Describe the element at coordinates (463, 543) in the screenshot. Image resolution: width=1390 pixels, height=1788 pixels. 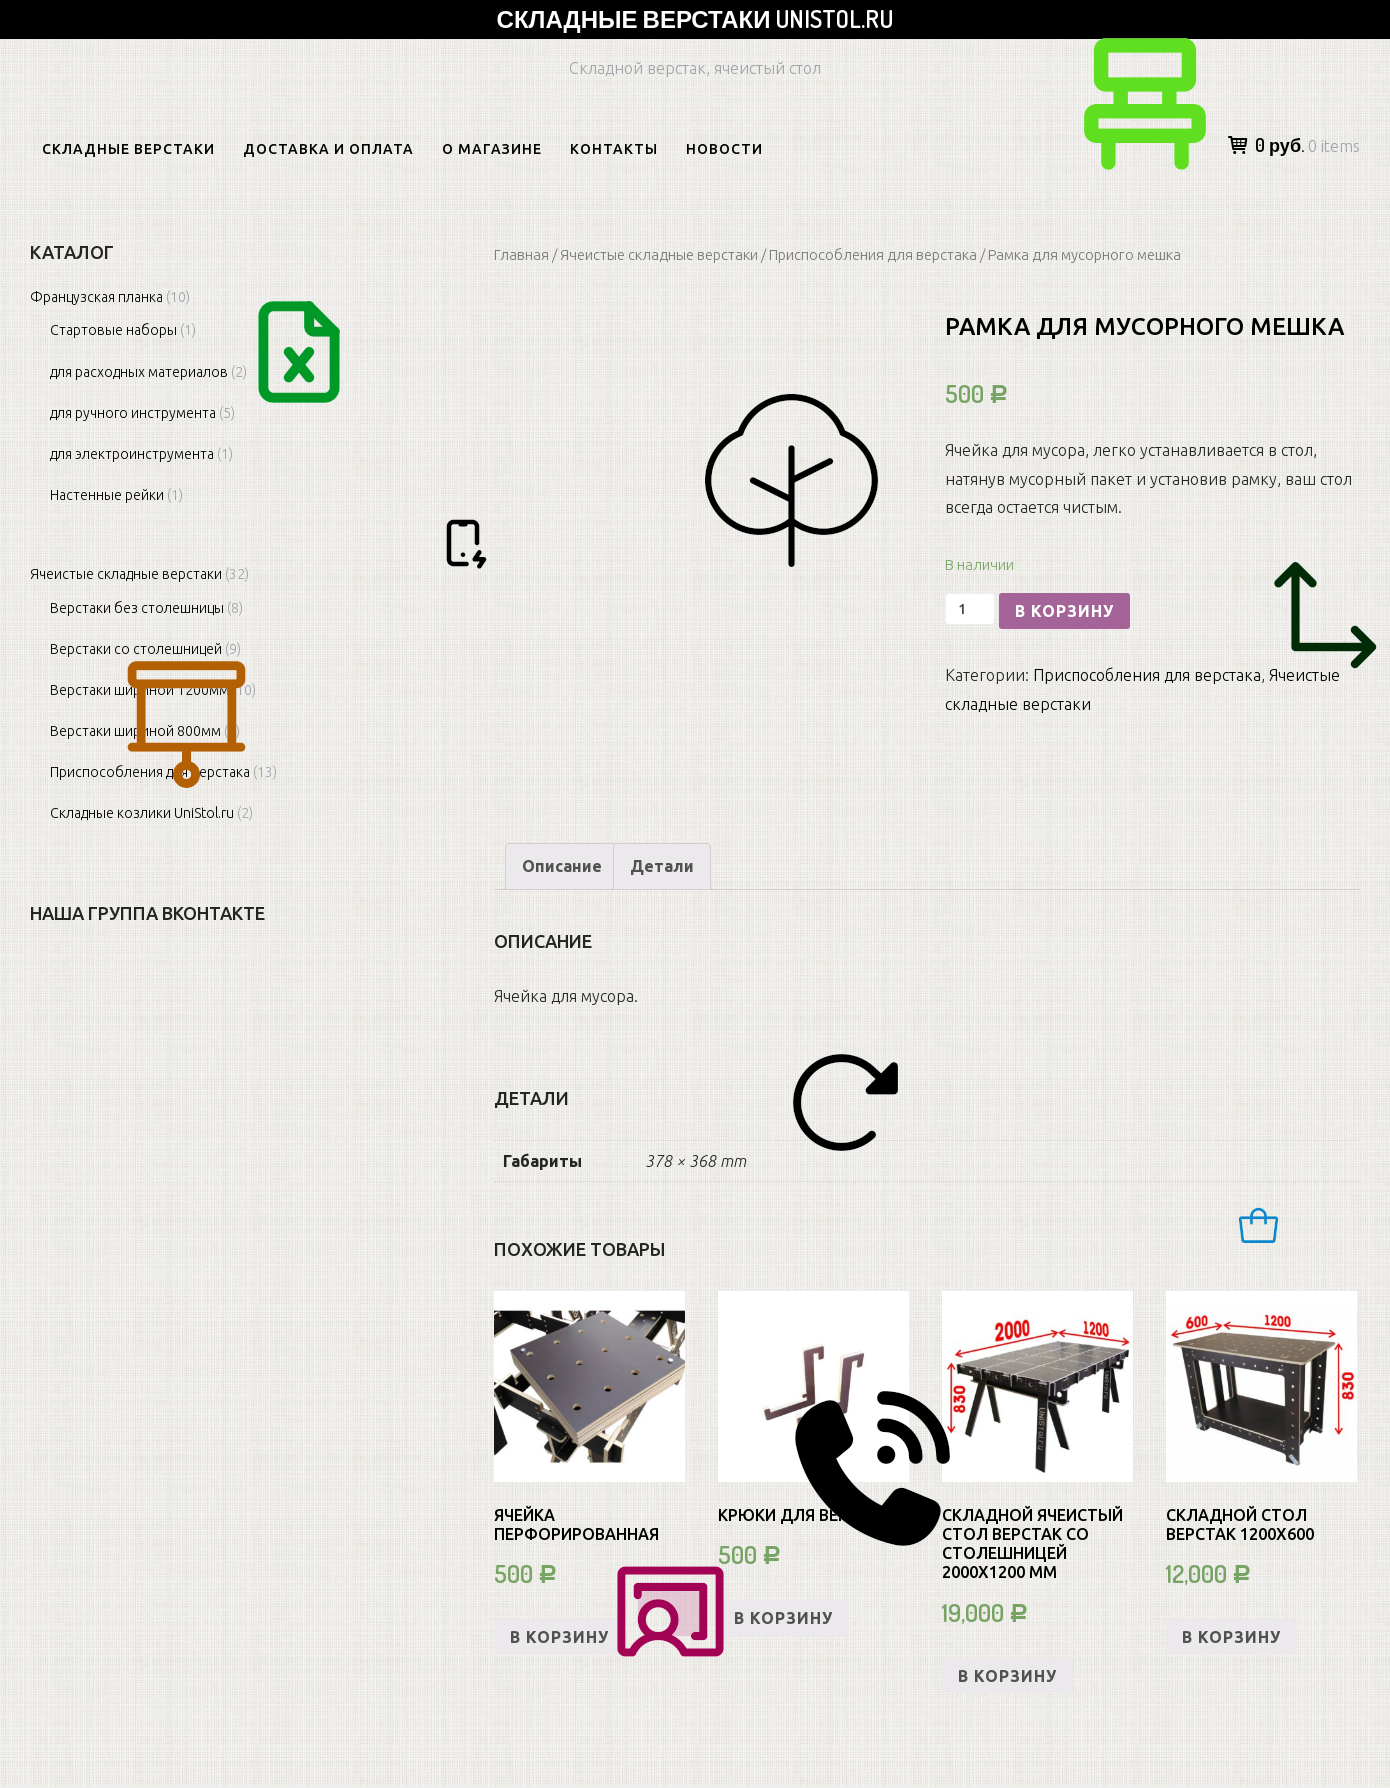
I see `phone charging status indicator` at that location.